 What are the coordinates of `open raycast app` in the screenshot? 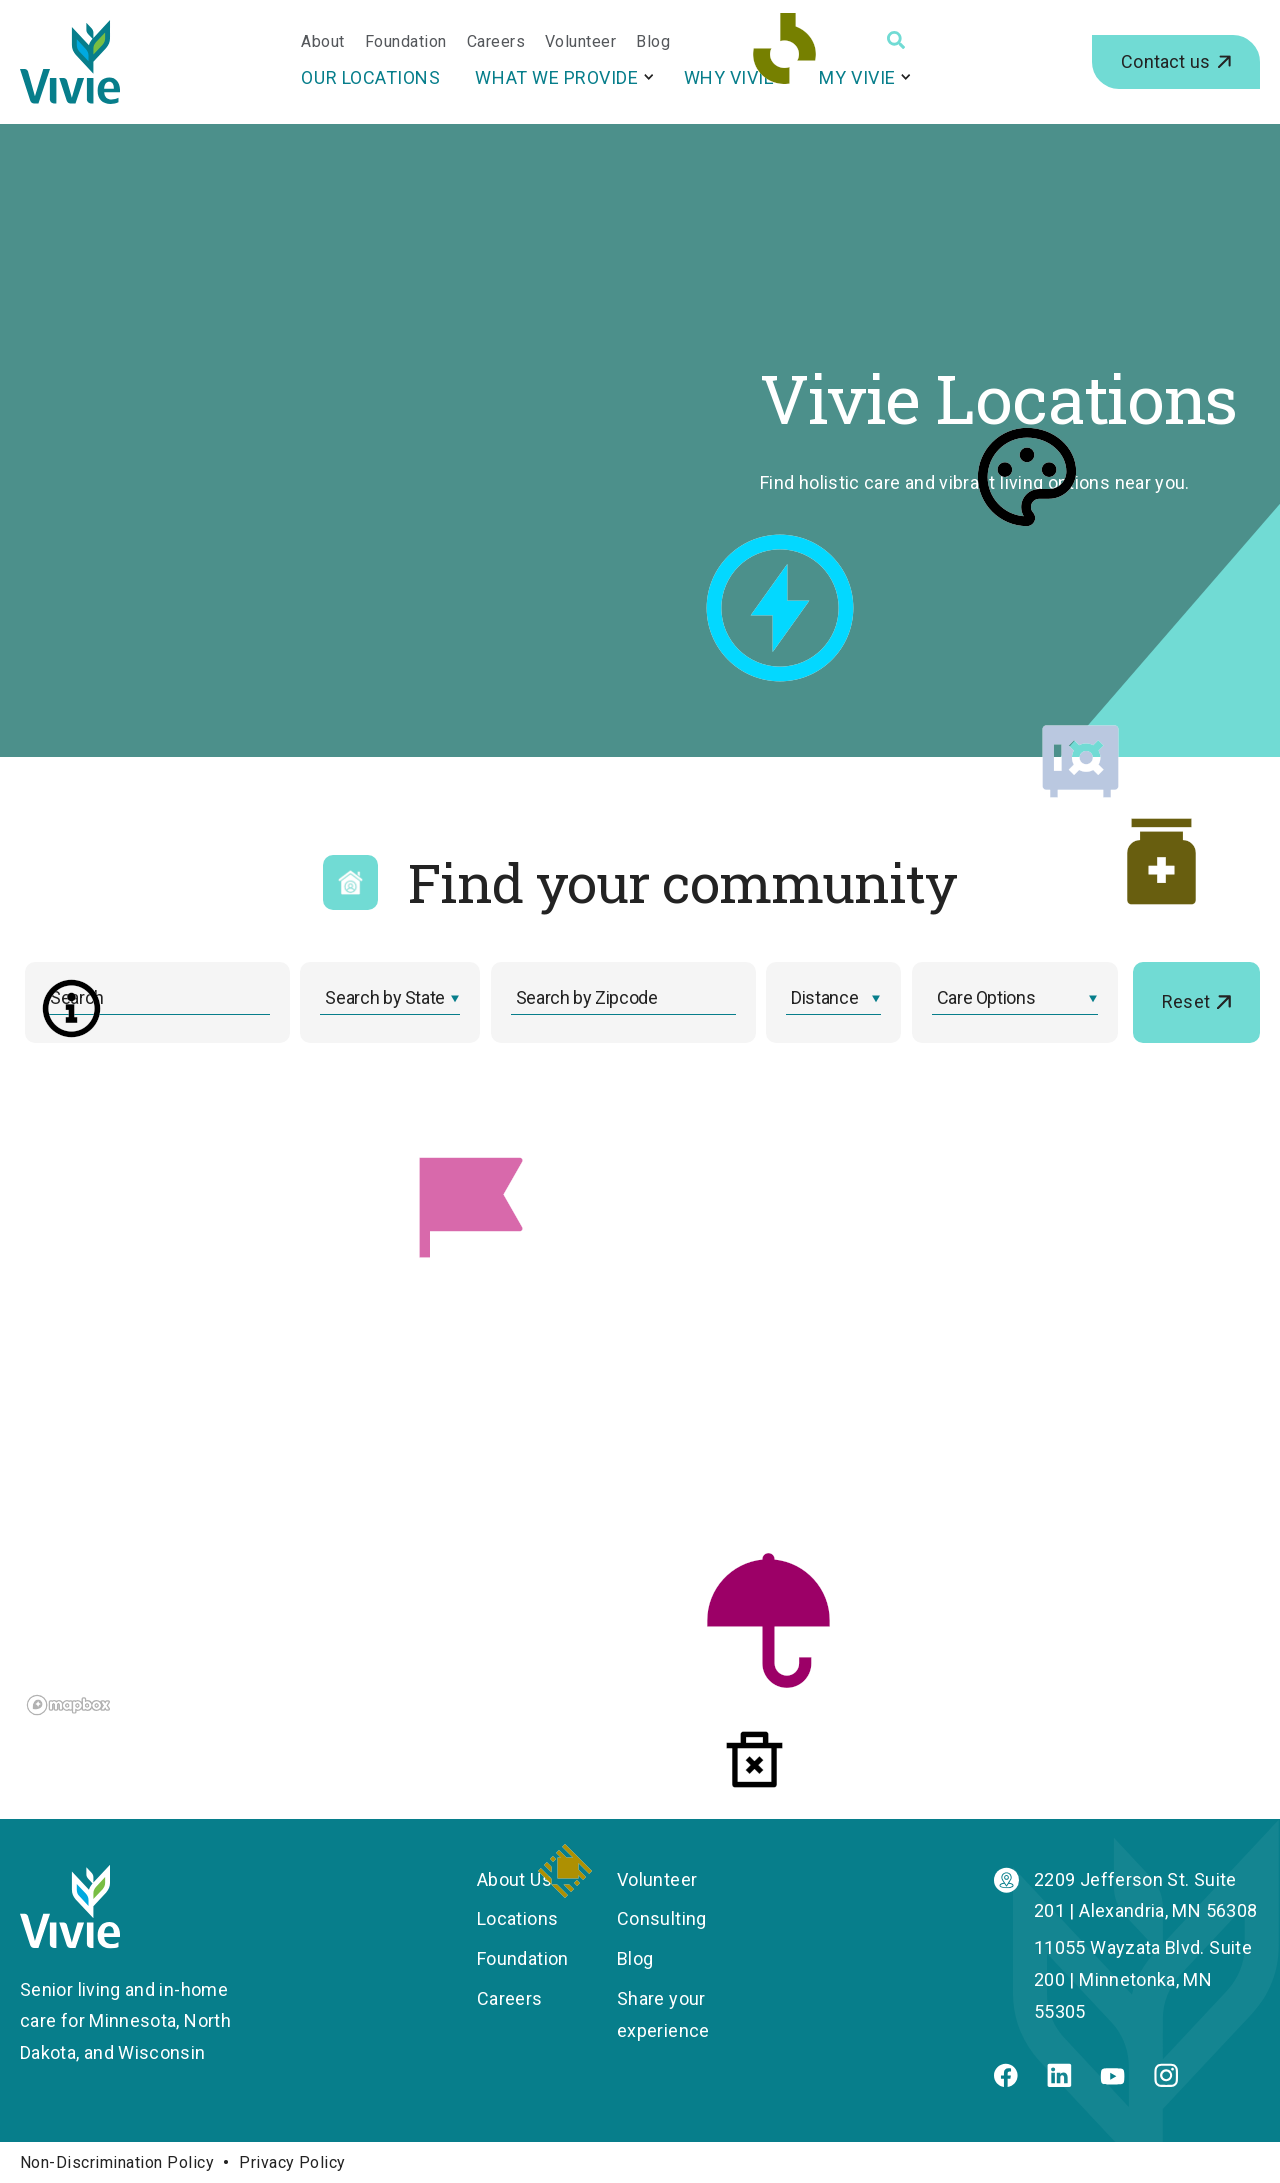 It's located at (565, 1871).